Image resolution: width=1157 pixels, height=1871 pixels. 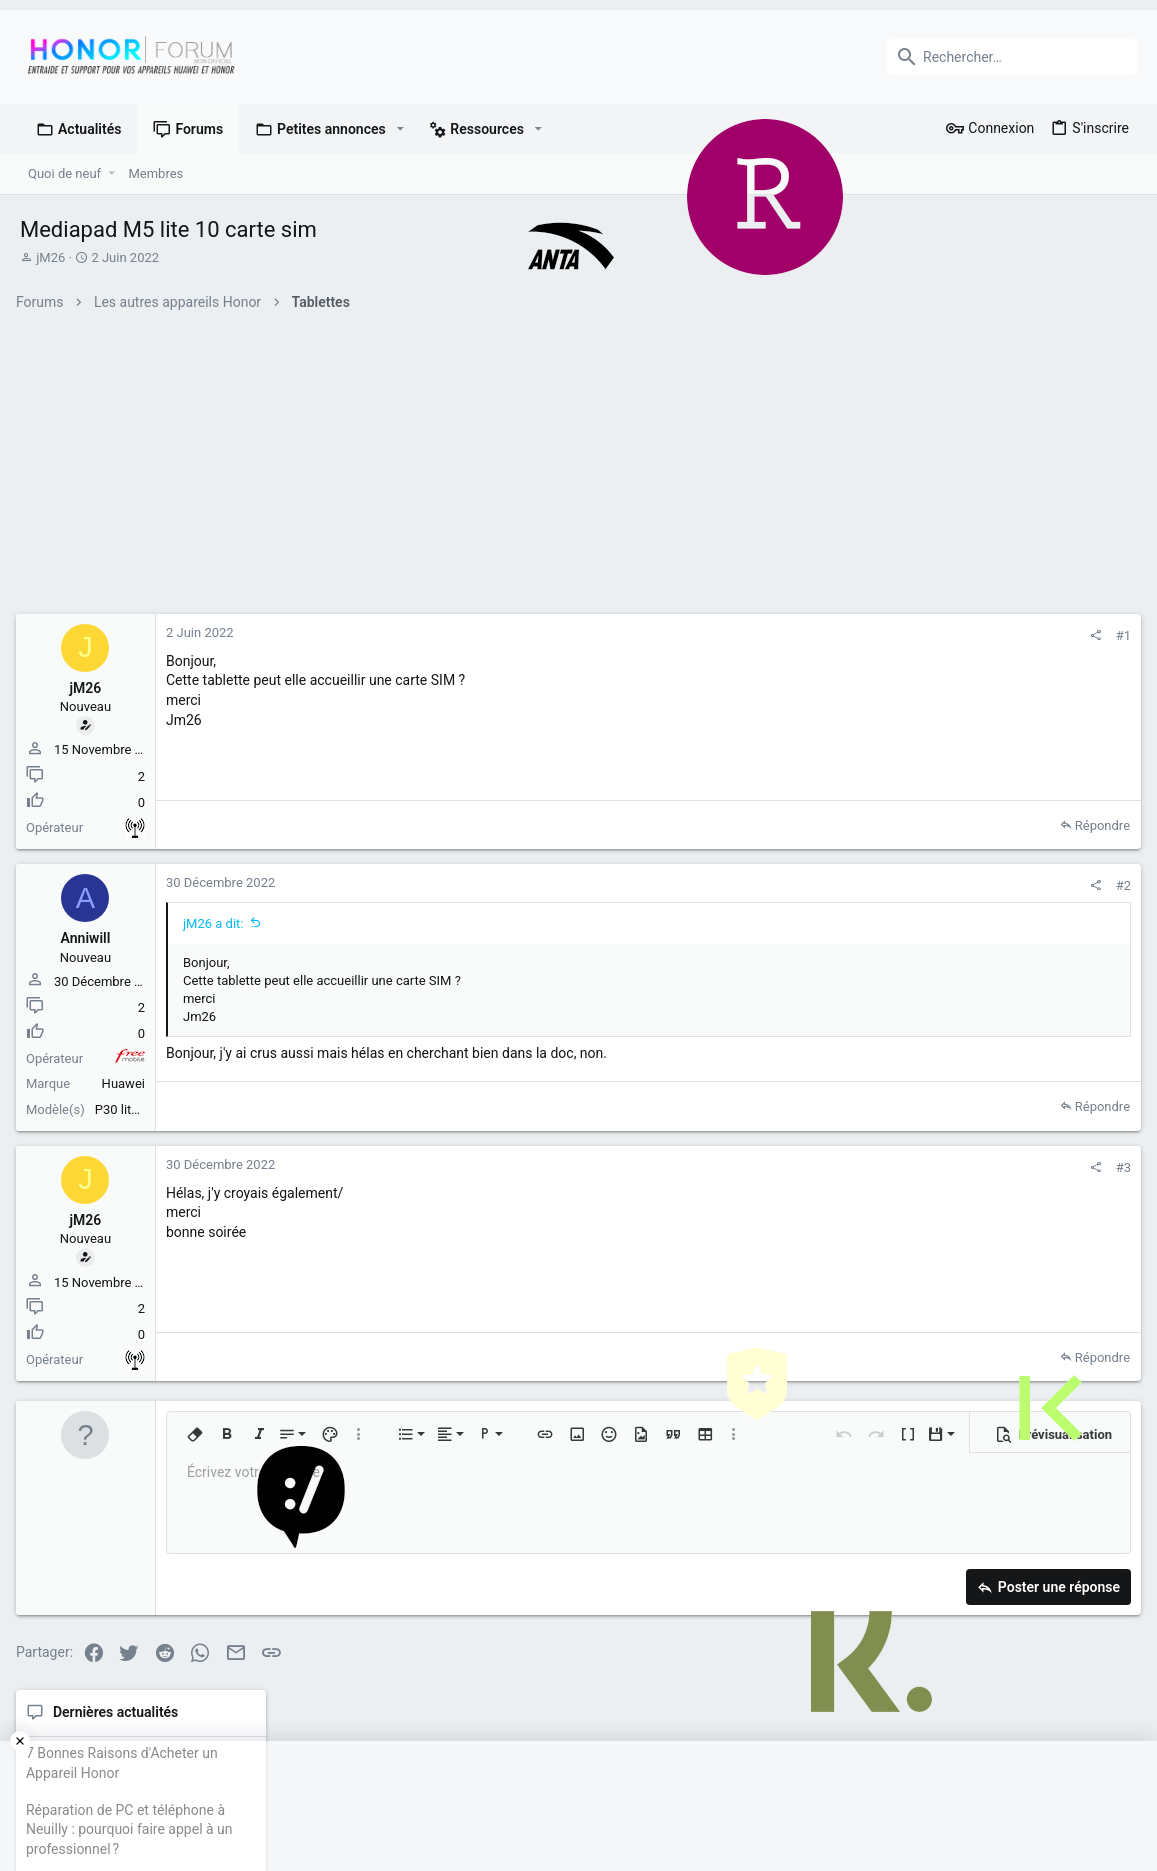 I want to click on open the devRant app, so click(x=301, y=1497).